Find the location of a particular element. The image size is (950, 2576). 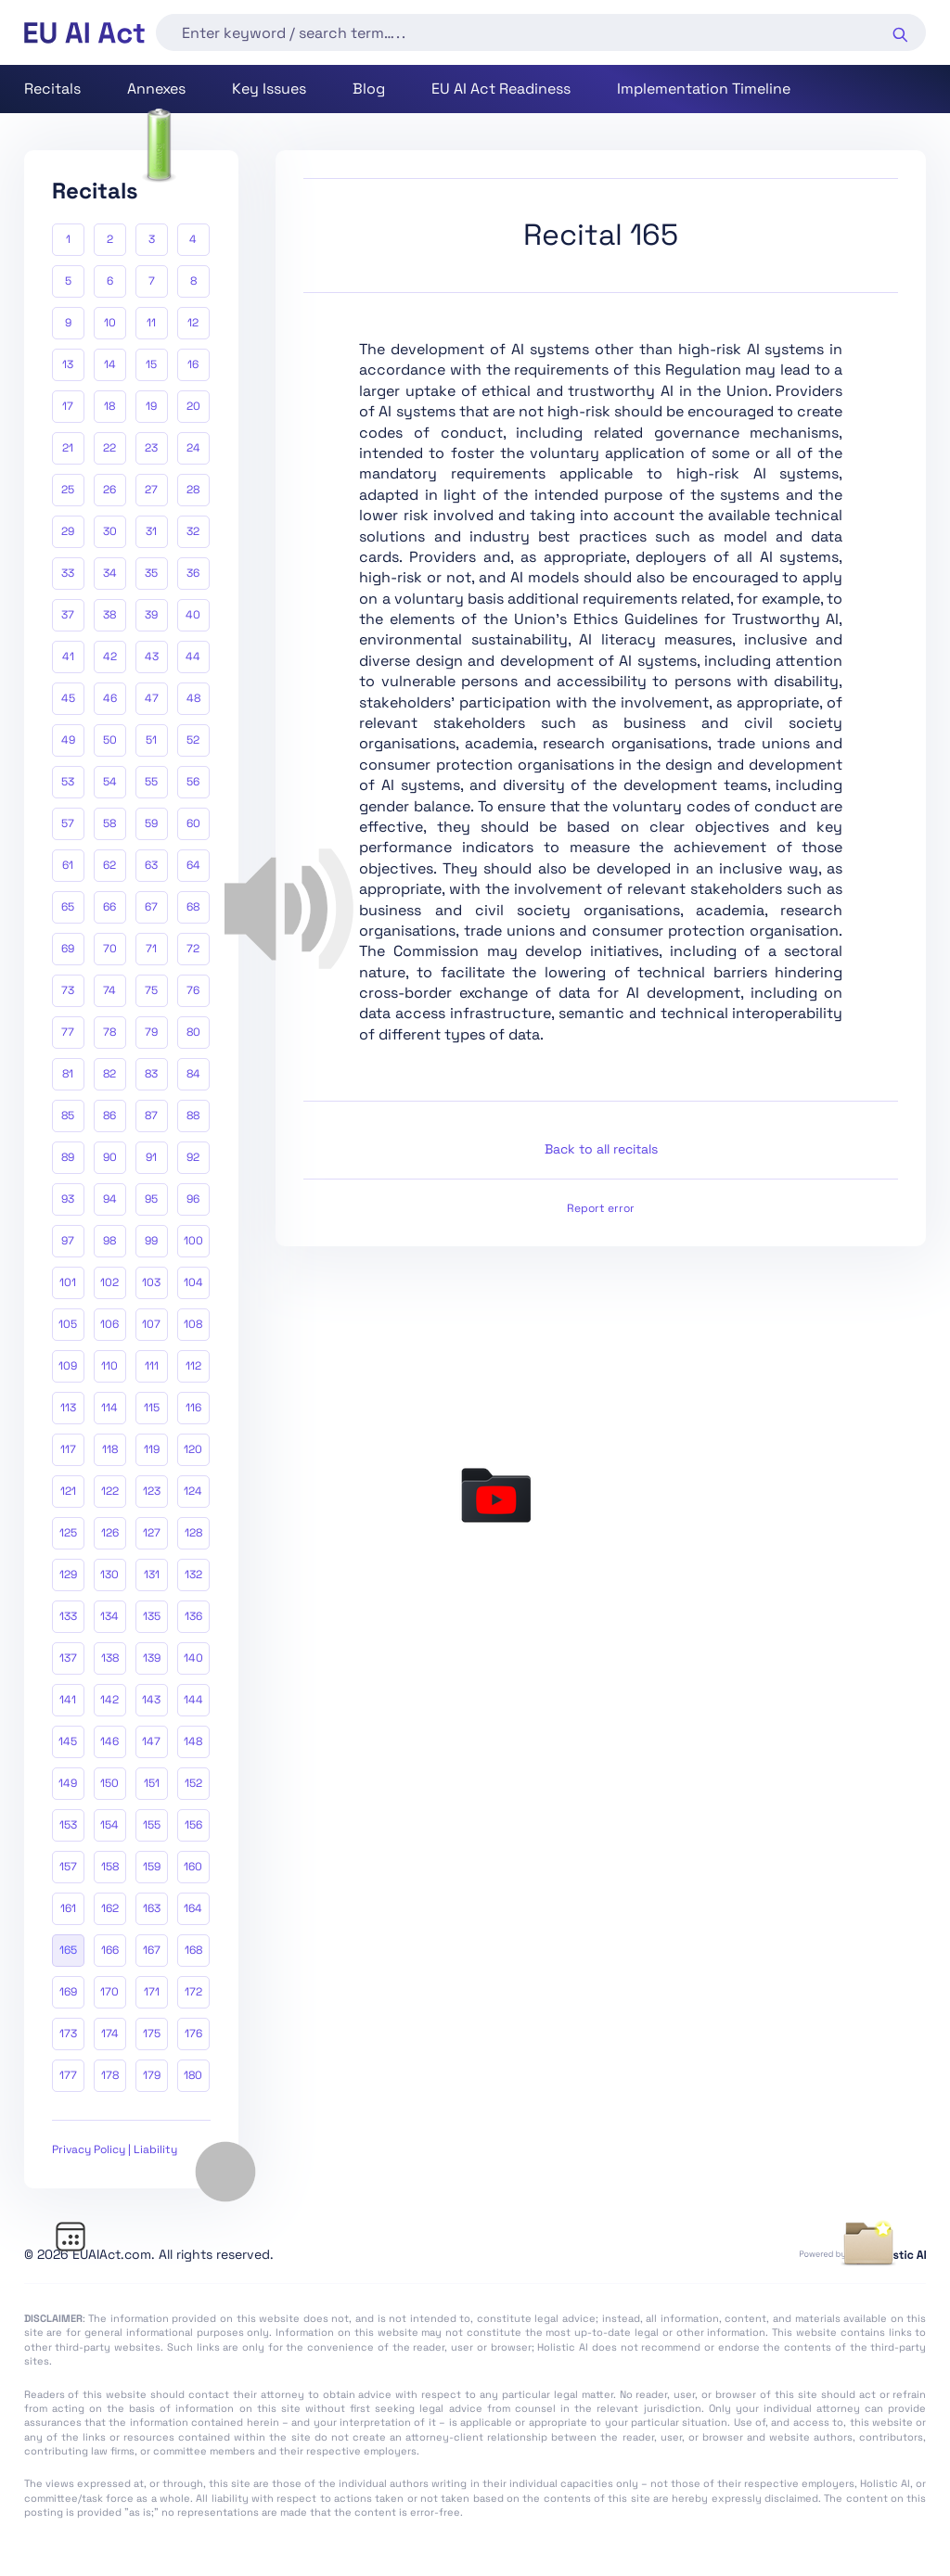

start recording audio or video is located at coordinates (225, 2172).